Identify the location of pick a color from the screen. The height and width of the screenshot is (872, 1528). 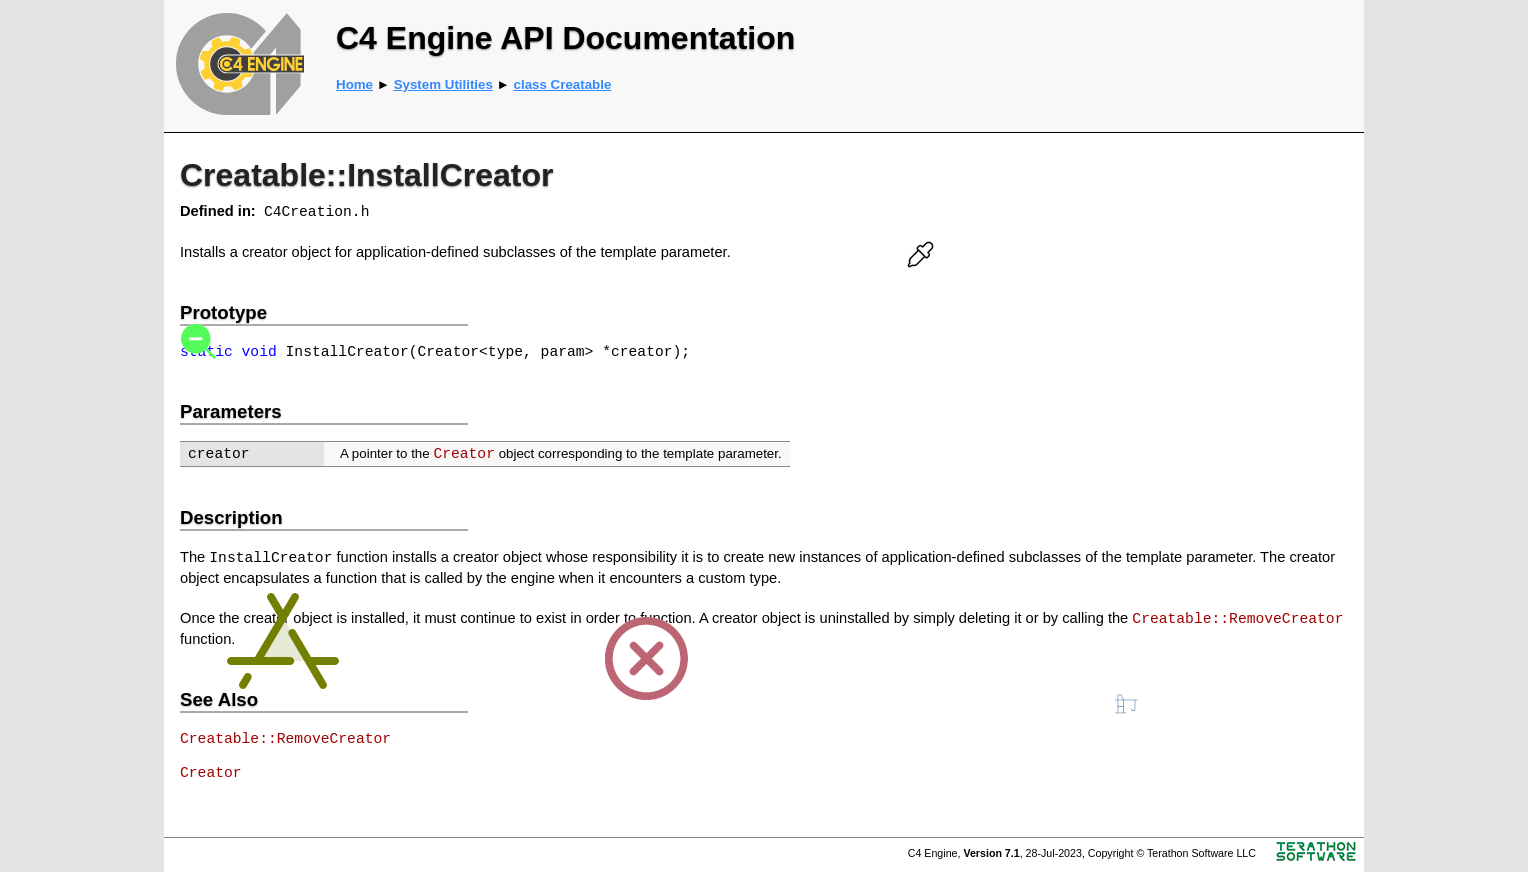
(920, 254).